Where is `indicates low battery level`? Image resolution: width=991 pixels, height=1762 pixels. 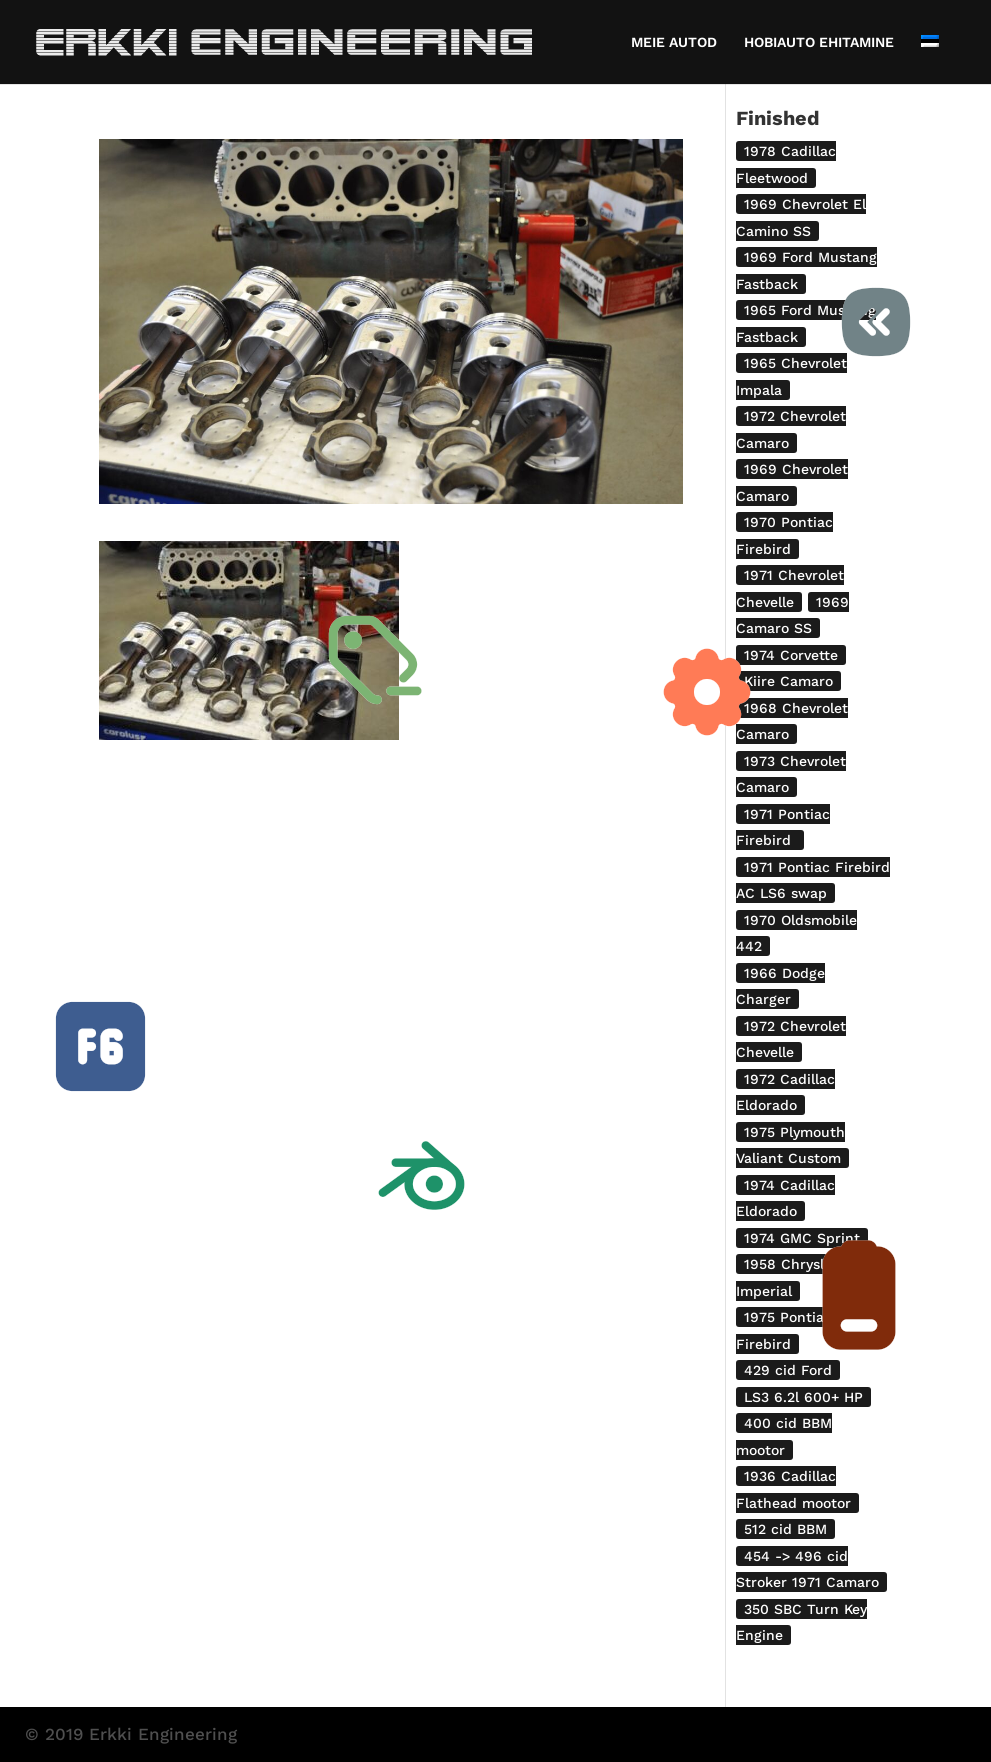
indicates low battery level is located at coordinates (859, 1295).